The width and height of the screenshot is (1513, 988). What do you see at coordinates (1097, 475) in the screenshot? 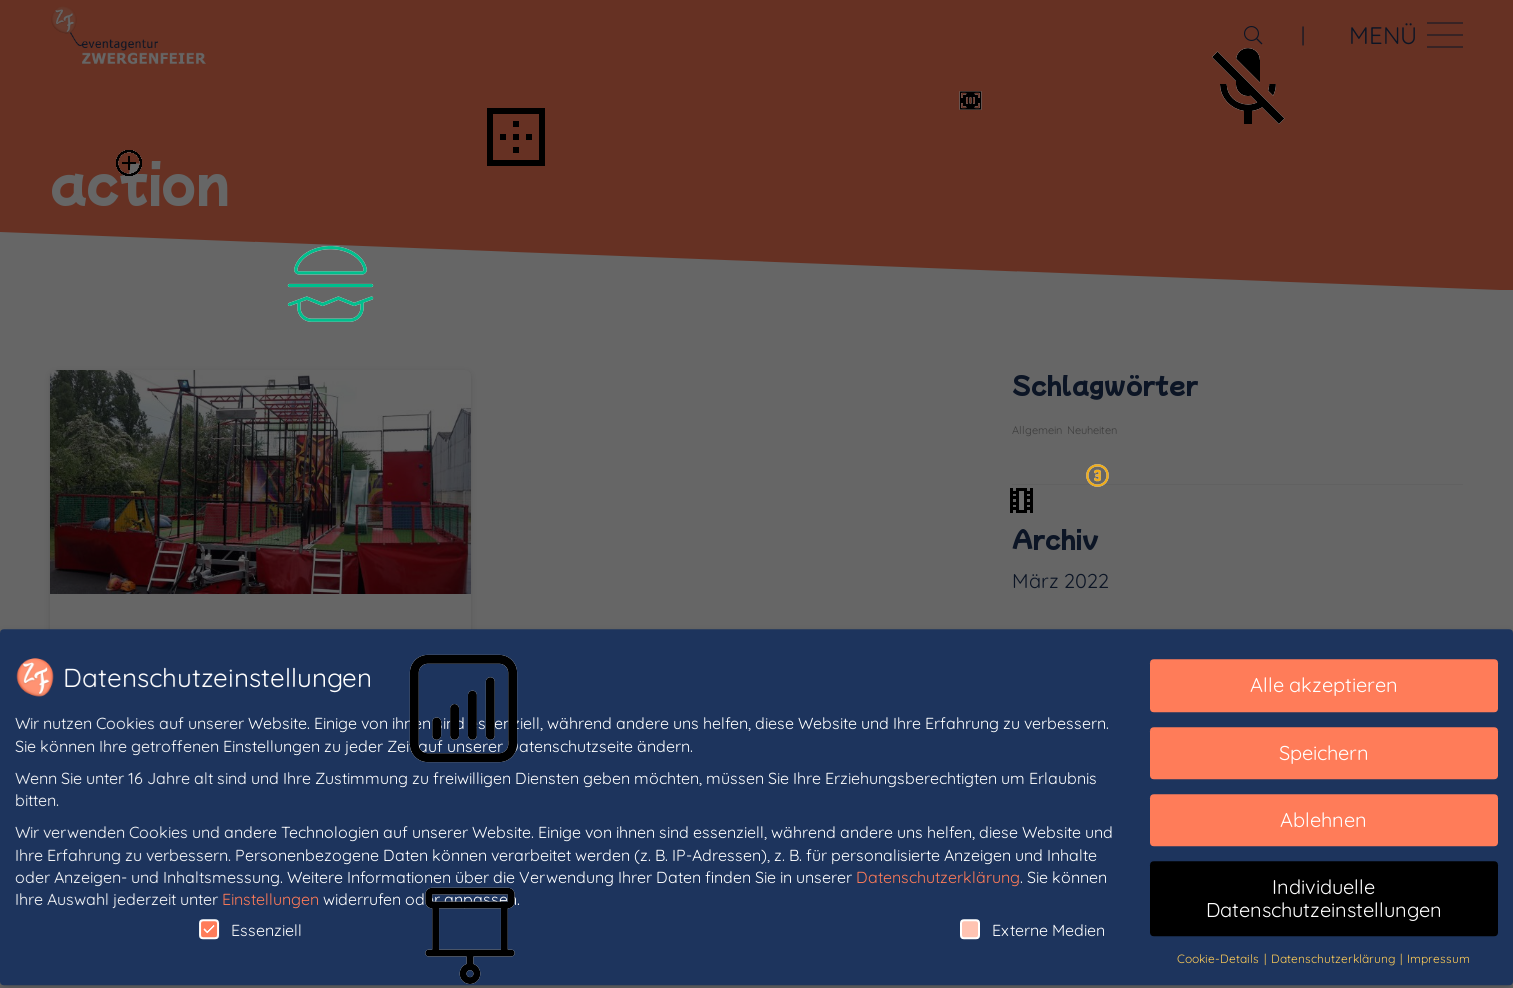
I see `step 3 in a multi-step process` at bounding box center [1097, 475].